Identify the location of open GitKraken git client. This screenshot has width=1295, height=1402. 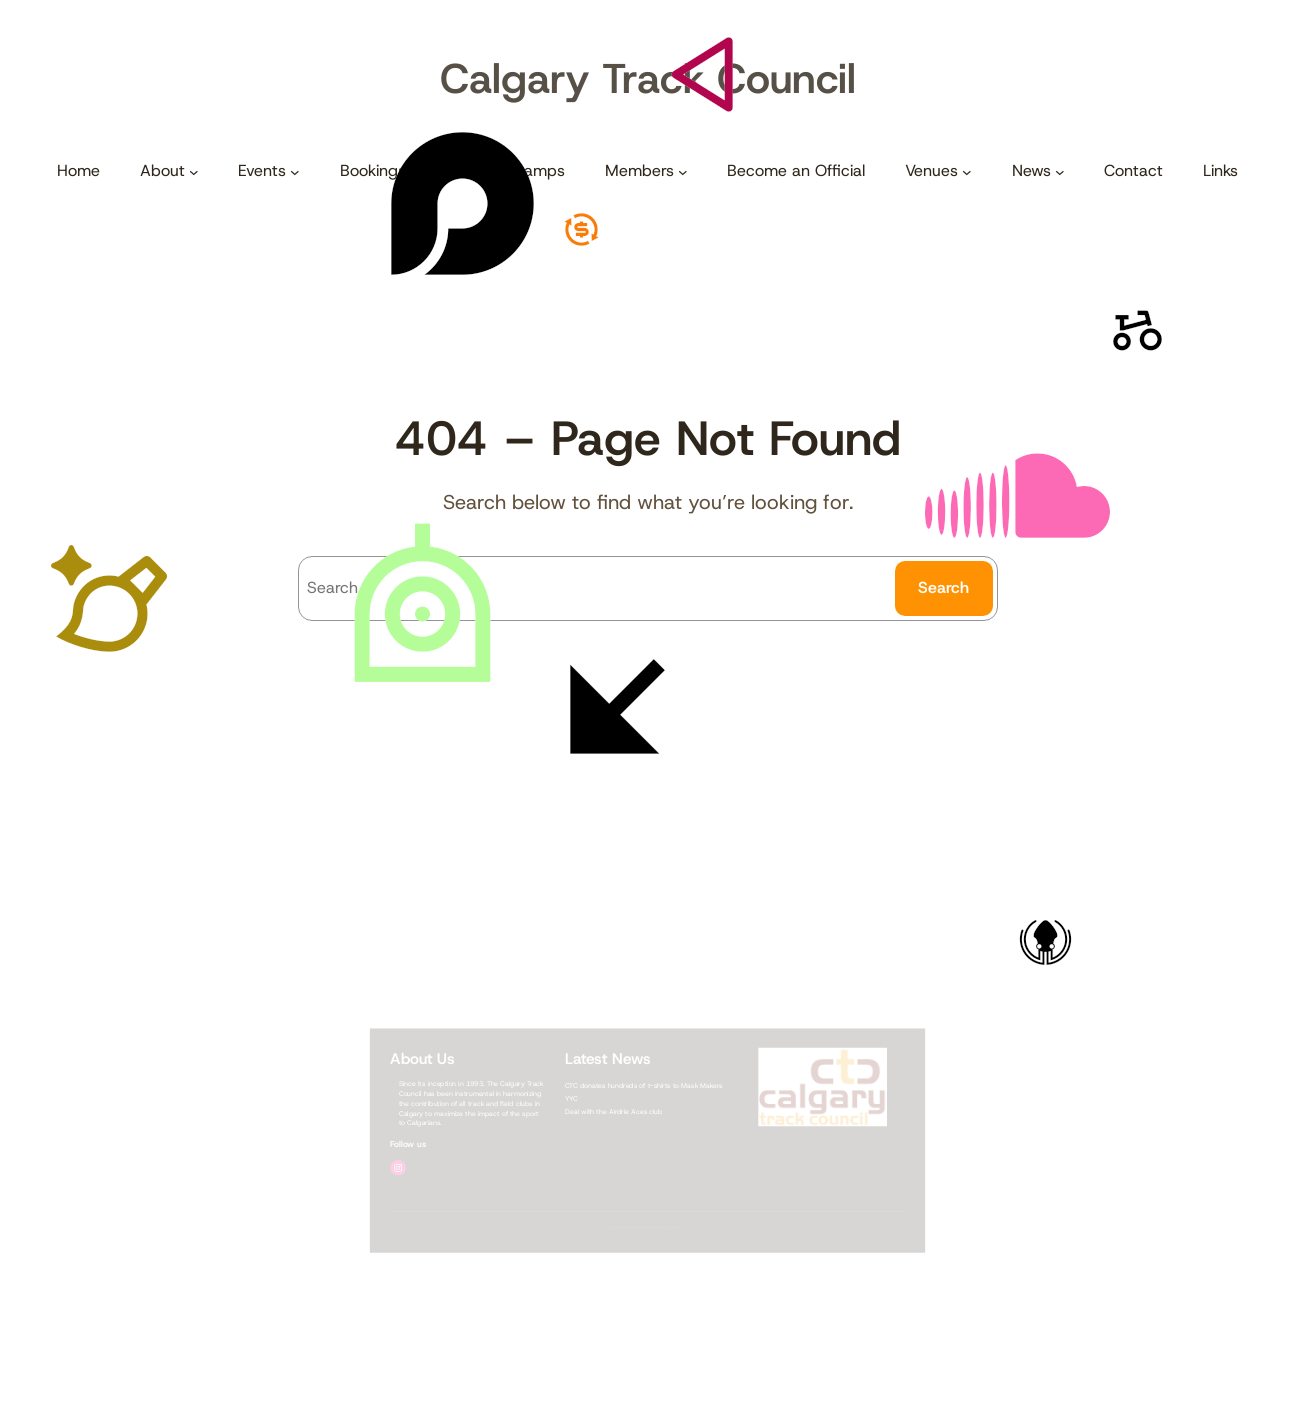
(1045, 942).